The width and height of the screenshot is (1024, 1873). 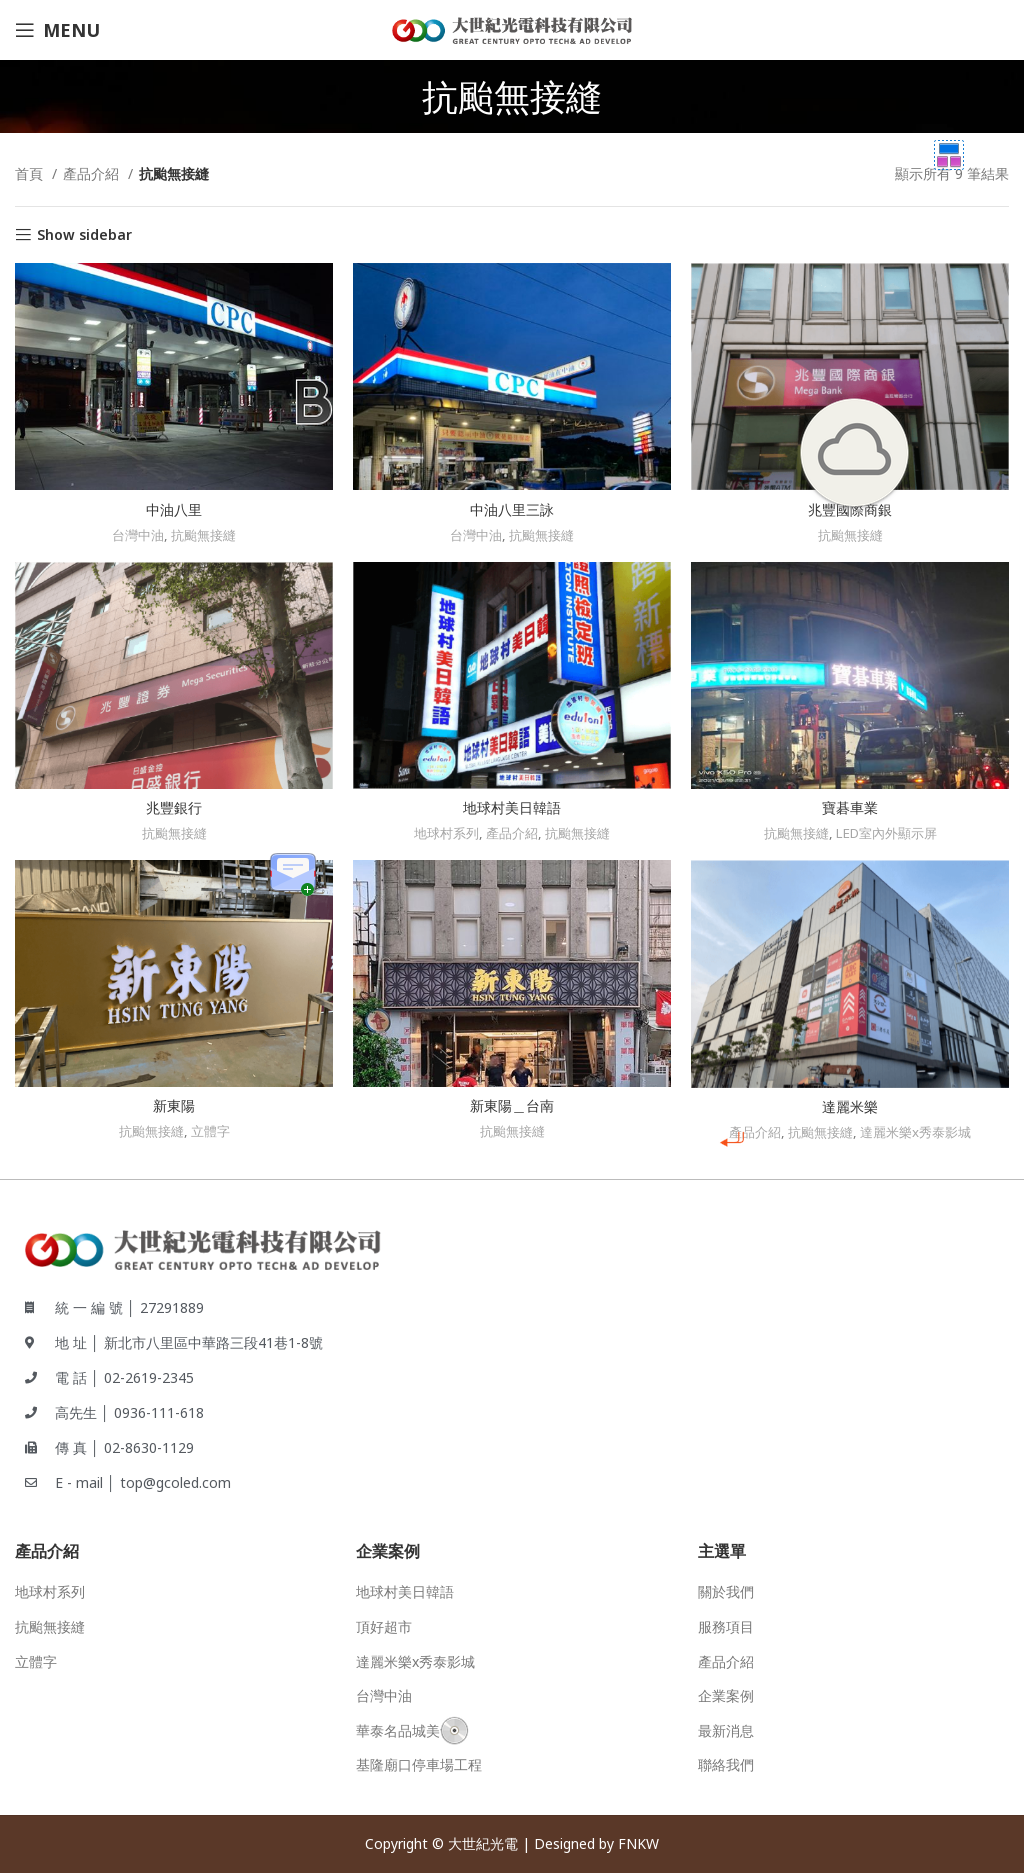 I want to click on compose a new email message, so click(x=293, y=872).